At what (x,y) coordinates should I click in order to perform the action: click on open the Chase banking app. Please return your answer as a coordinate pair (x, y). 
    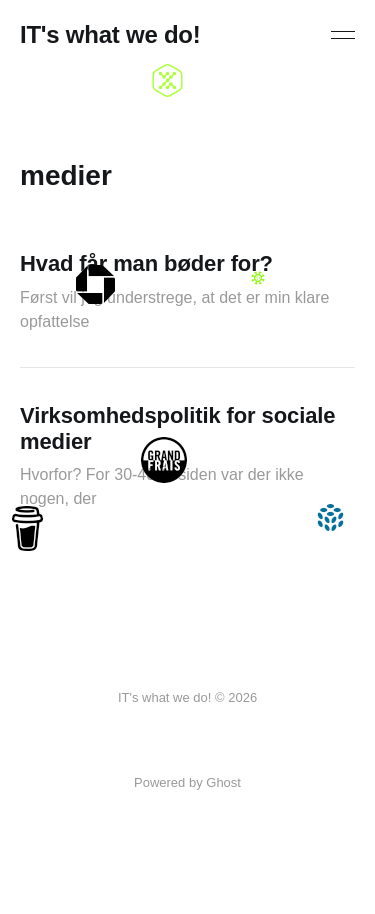
    Looking at the image, I should click on (95, 284).